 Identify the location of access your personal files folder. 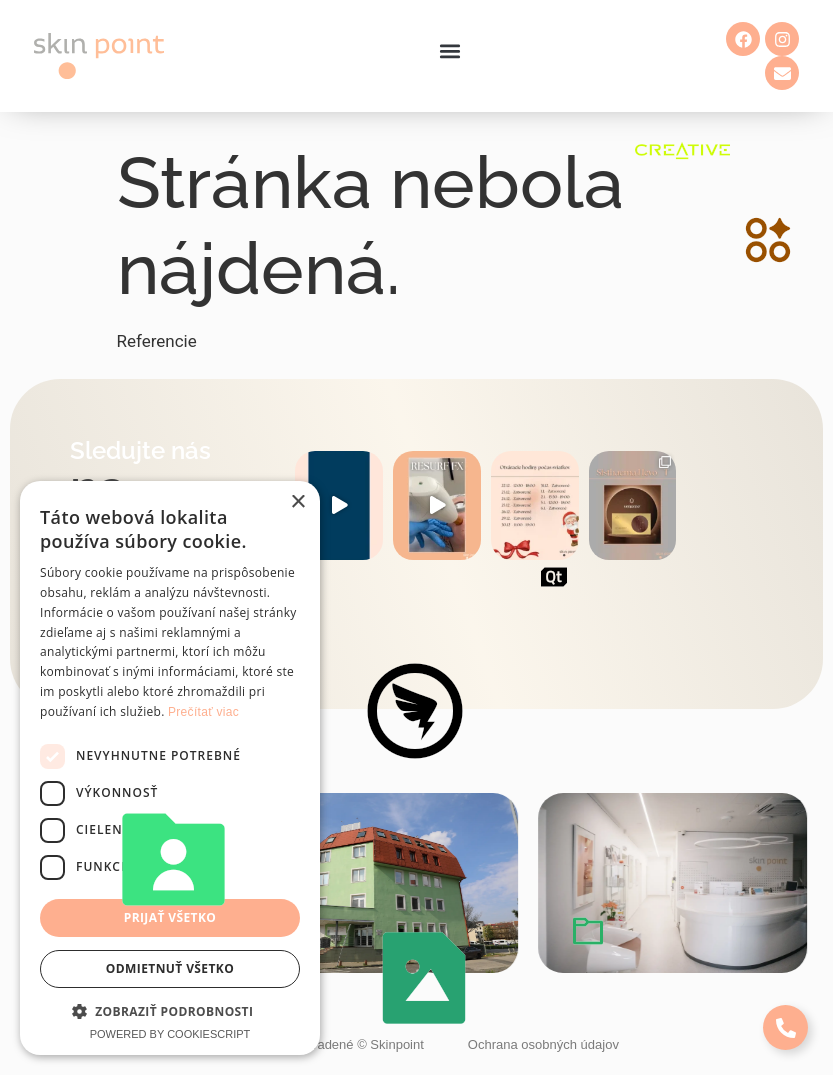
(173, 859).